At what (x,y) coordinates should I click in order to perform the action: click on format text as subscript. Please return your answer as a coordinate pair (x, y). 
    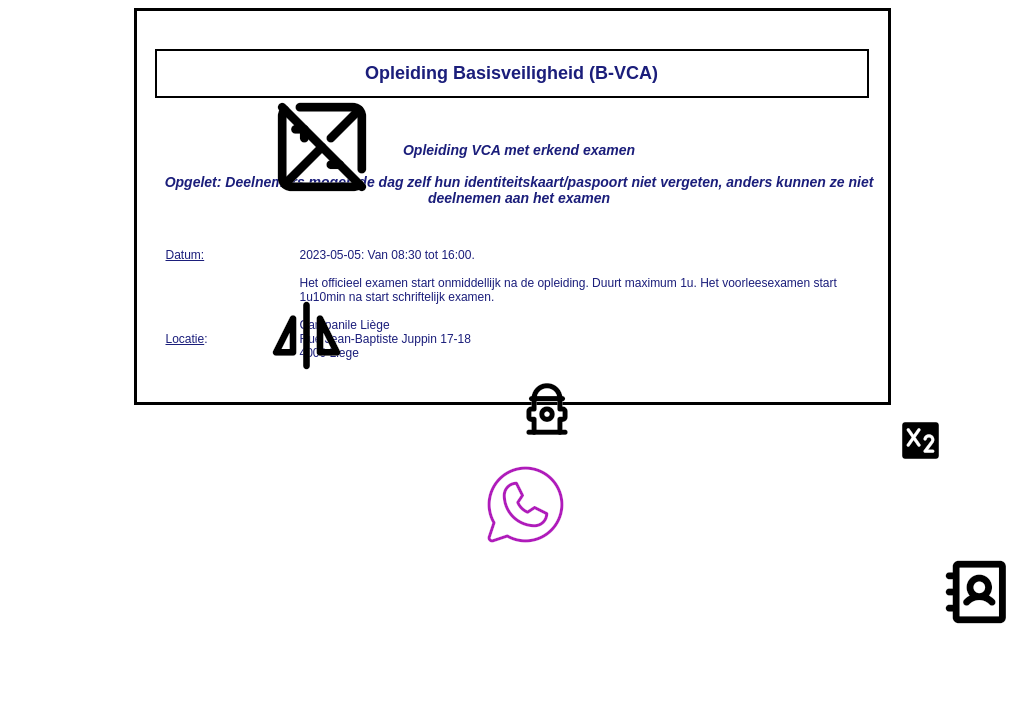
    Looking at the image, I should click on (920, 440).